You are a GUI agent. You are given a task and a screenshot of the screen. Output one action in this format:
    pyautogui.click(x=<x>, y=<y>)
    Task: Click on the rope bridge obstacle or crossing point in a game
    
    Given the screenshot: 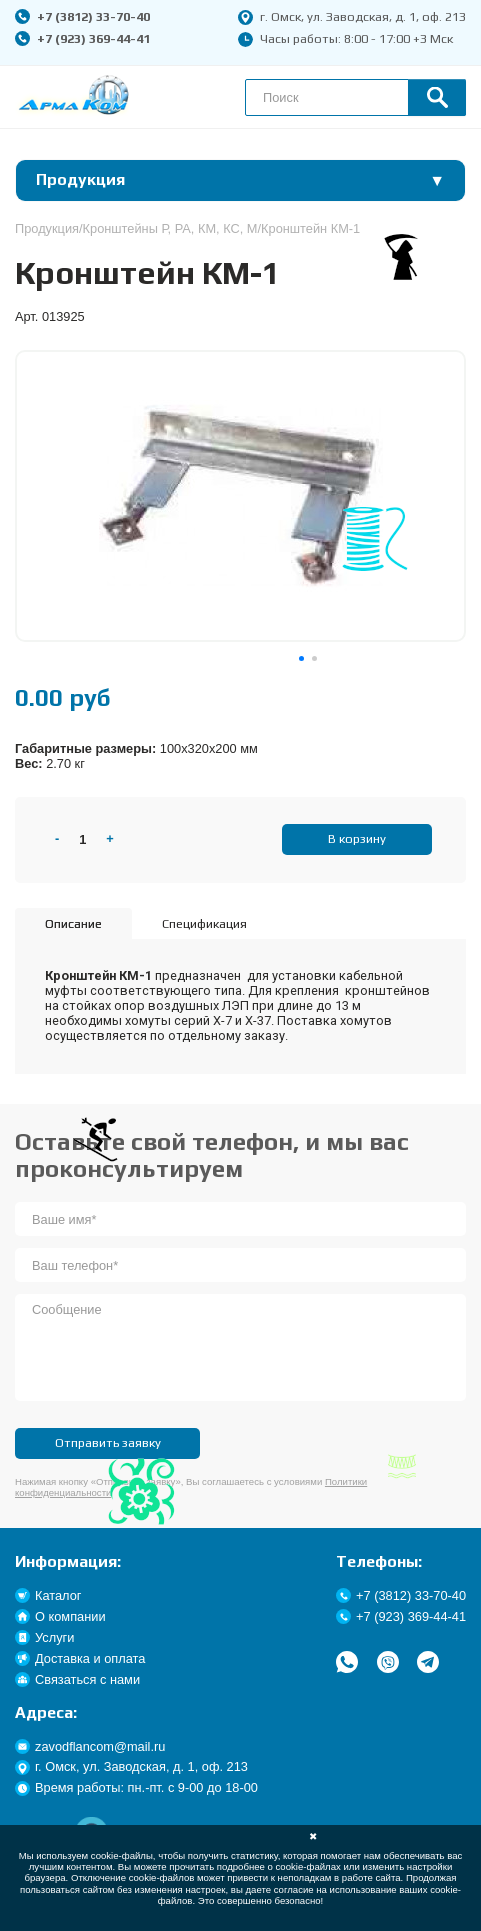 What is the action you would take?
    pyautogui.click(x=402, y=1465)
    